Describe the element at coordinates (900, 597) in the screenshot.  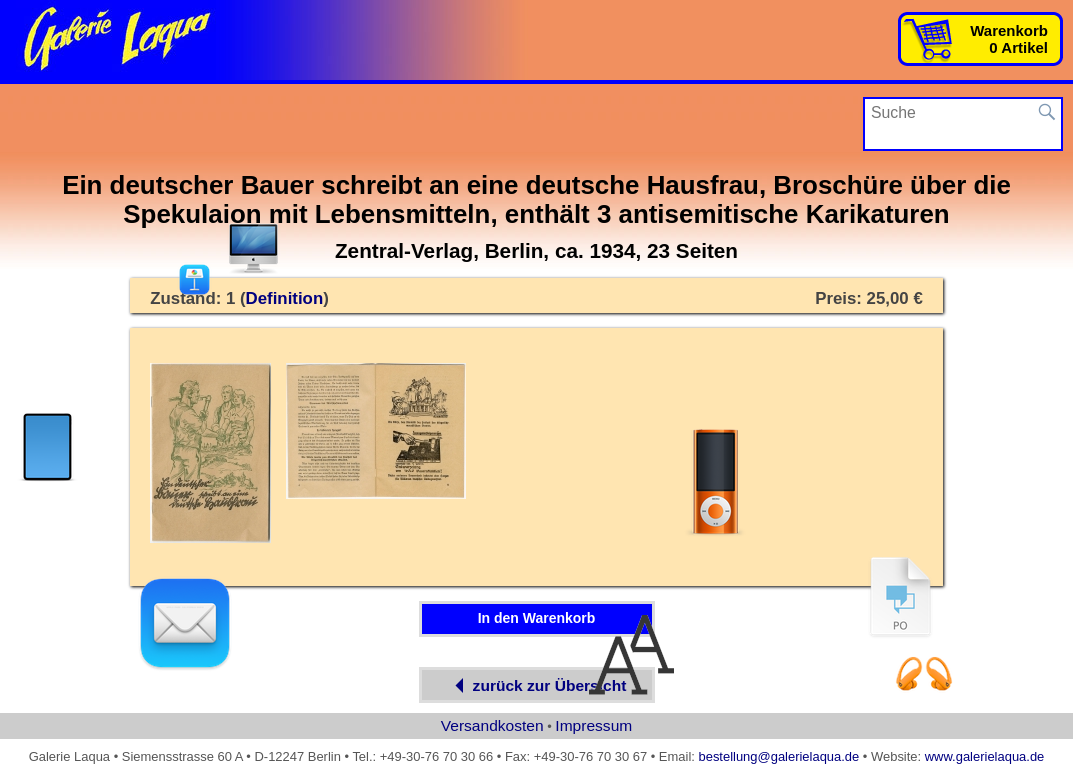
I see `a PO translation file` at that location.